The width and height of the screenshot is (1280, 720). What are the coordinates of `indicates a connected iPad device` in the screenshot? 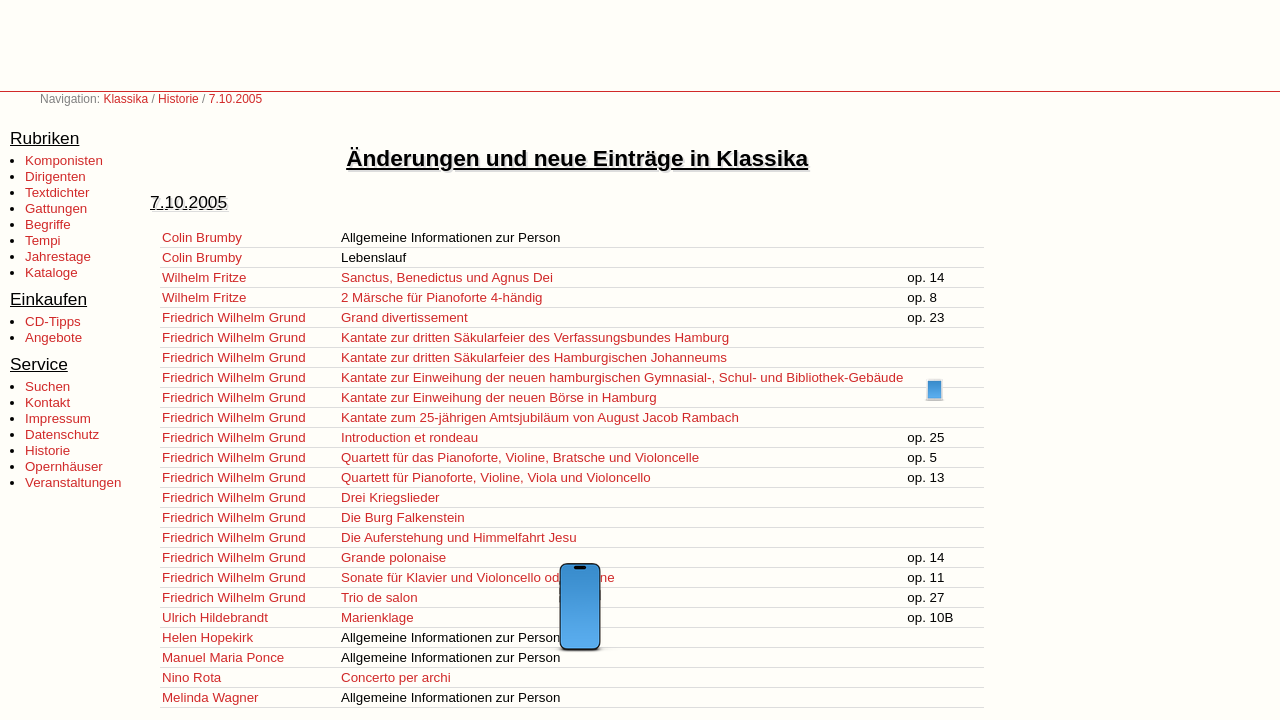 It's located at (934, 389).